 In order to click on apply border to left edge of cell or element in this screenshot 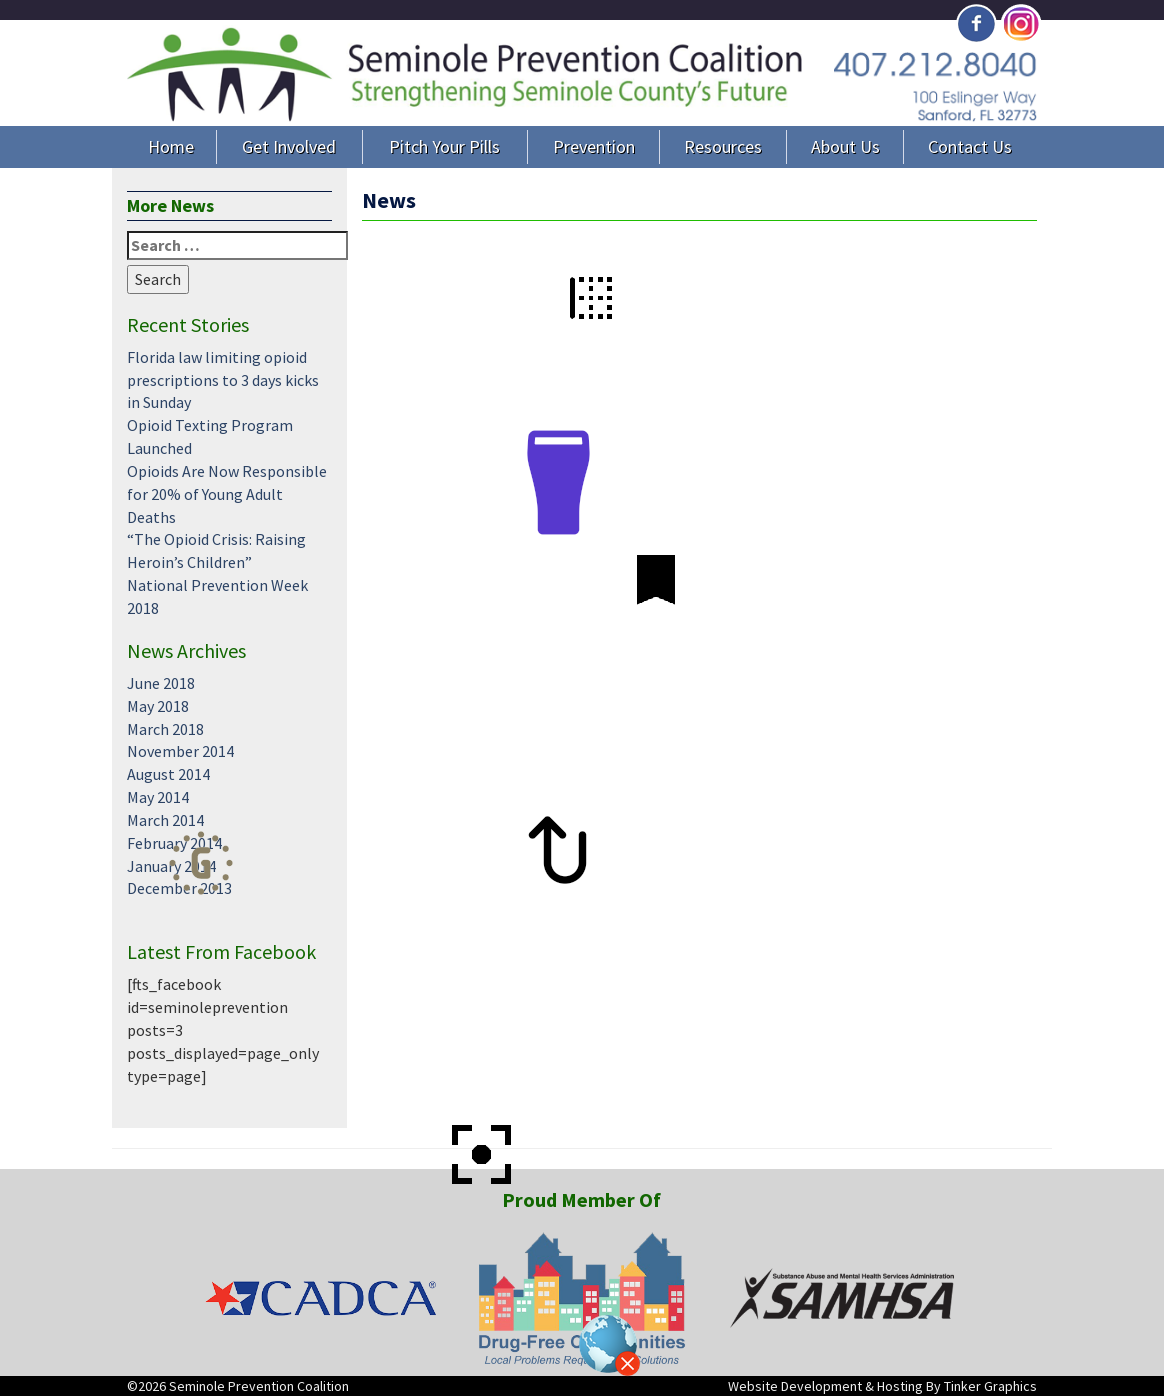, I will do `click(591, 298)`.